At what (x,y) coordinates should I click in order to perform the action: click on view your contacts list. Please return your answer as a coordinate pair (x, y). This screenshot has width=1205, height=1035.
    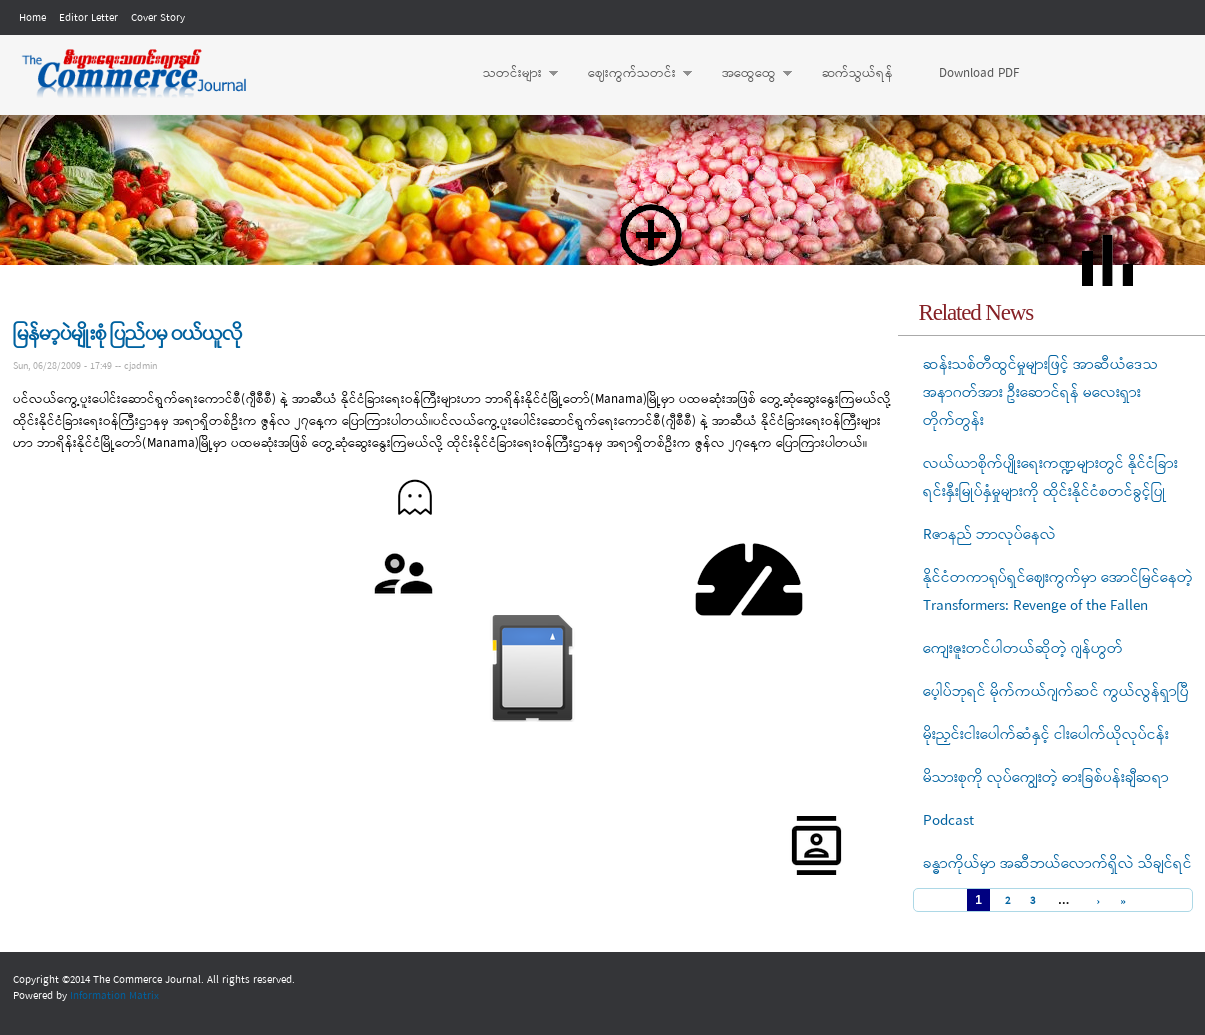
    Looking at the image, I should click on (816, 845).